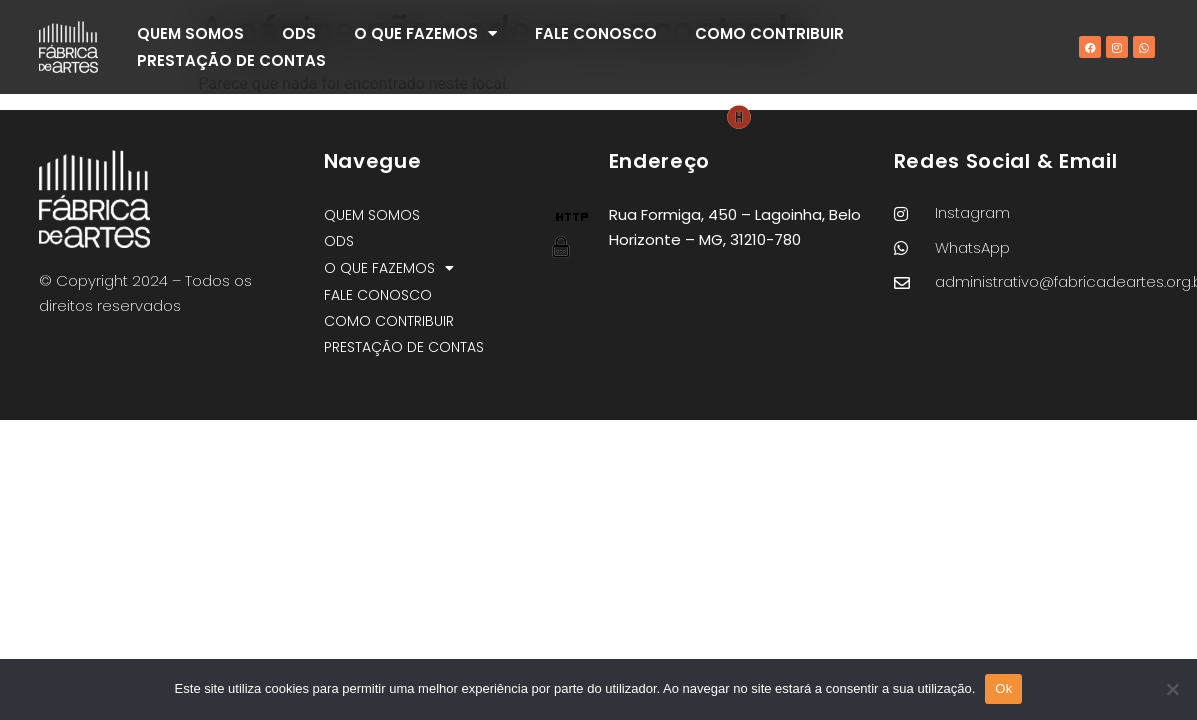 The height and width of the screenshot is (720, 1197). What do you see at coordinates (561, 247) in the screenshot?
I see `enter password to unlock` at bounding box center [561, 247].